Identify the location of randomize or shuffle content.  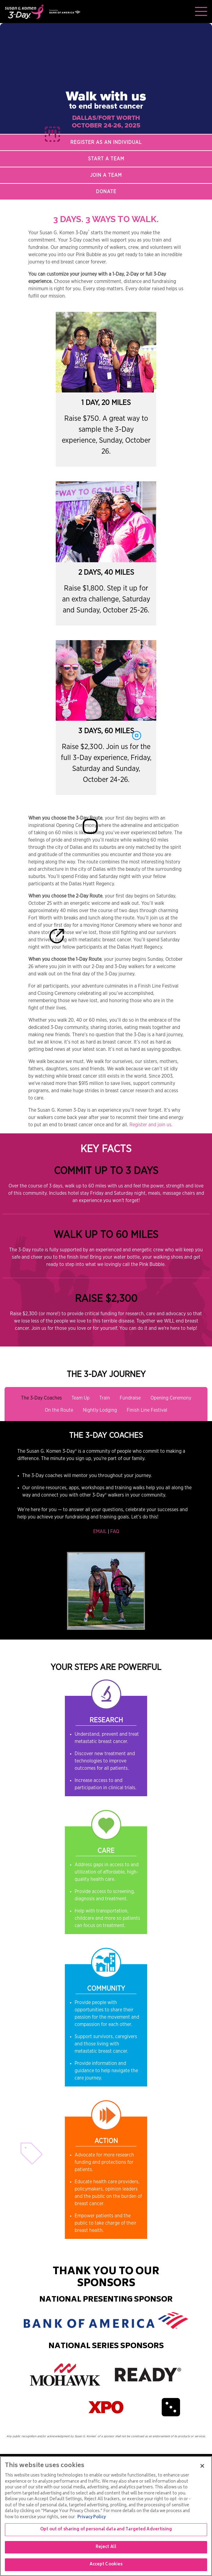
(171, 2407).